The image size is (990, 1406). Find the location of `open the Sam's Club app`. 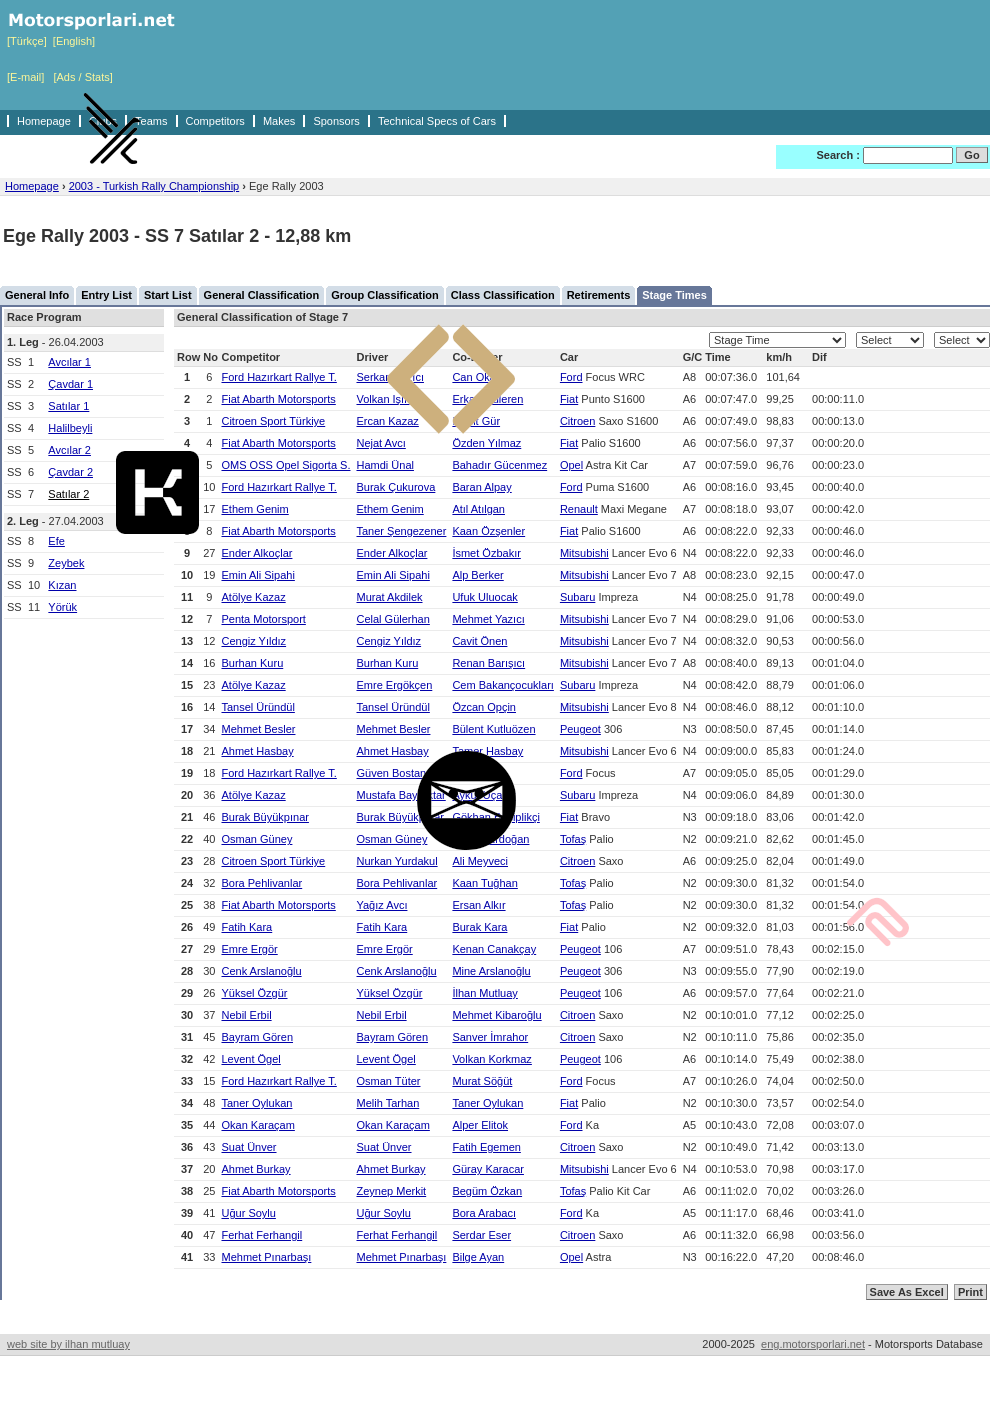

open the Sam's Club app is located at coordinates (451, 379).